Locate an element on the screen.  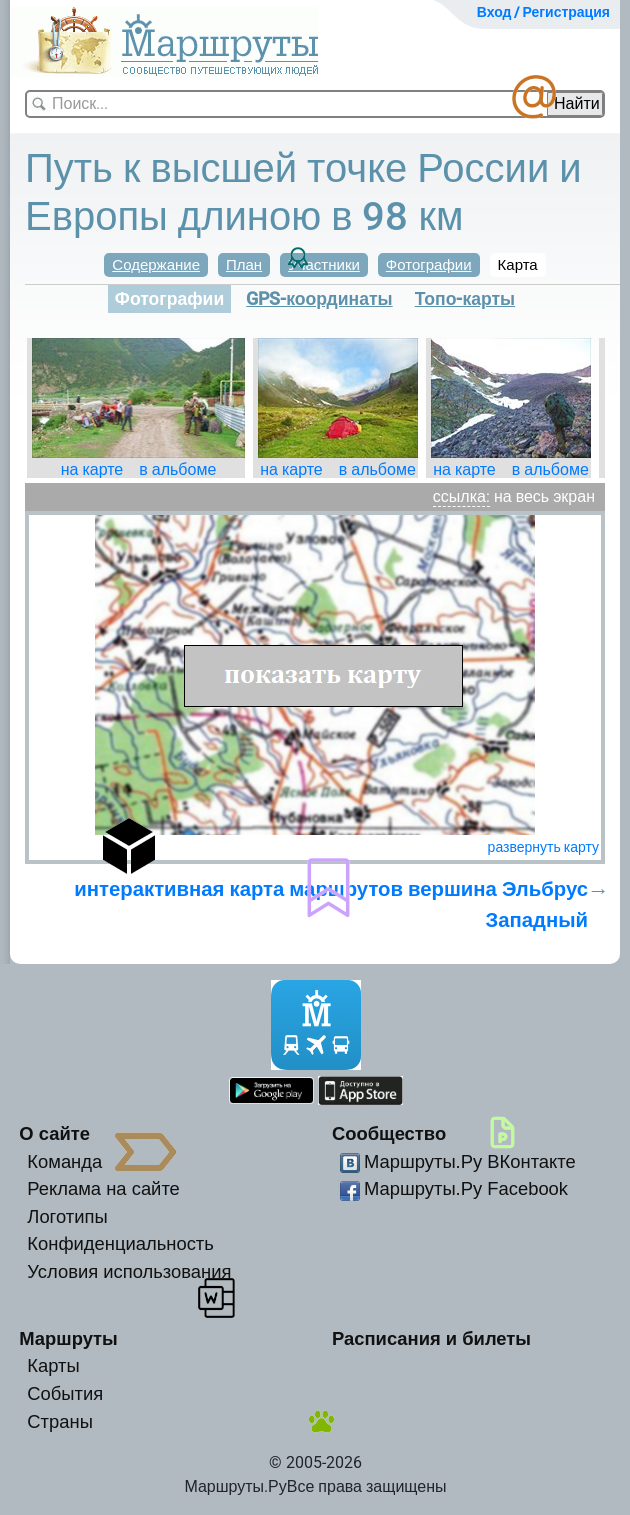
save item to bookmarks is located at coordinates (328, 886).